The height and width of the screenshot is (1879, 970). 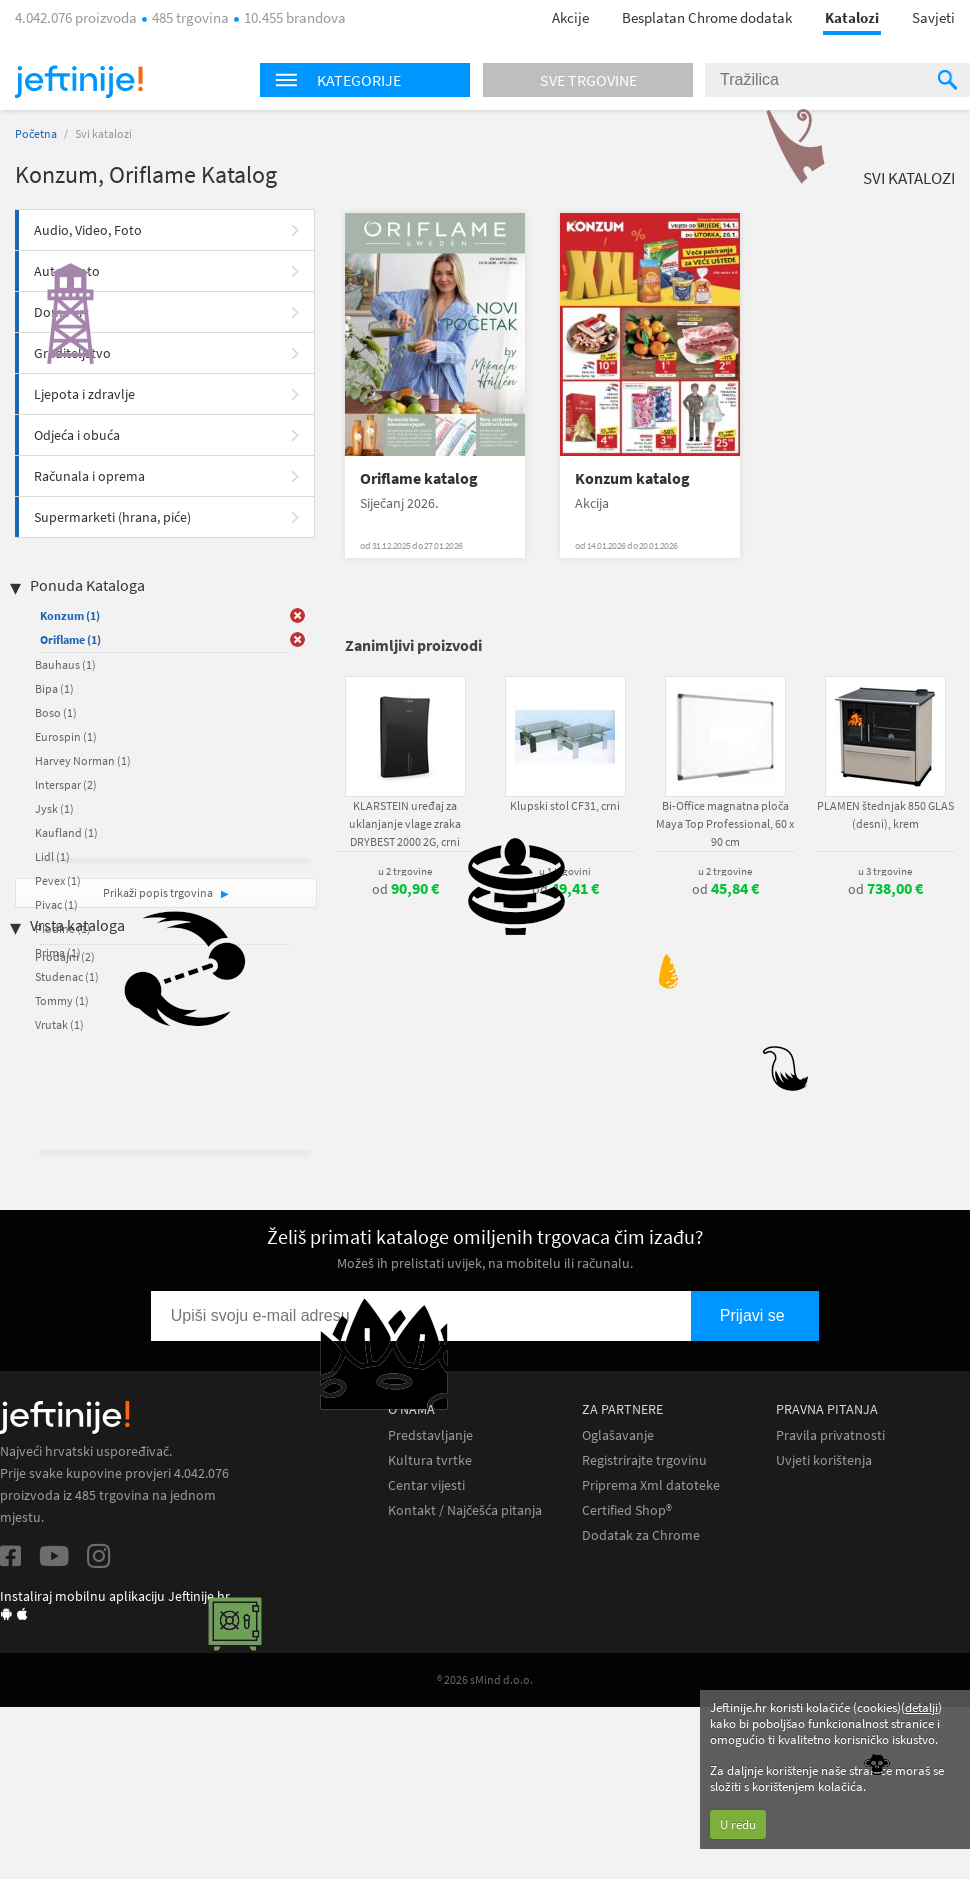 I want to click on monkey character or avatar selection, so click(x=877, y=1765).